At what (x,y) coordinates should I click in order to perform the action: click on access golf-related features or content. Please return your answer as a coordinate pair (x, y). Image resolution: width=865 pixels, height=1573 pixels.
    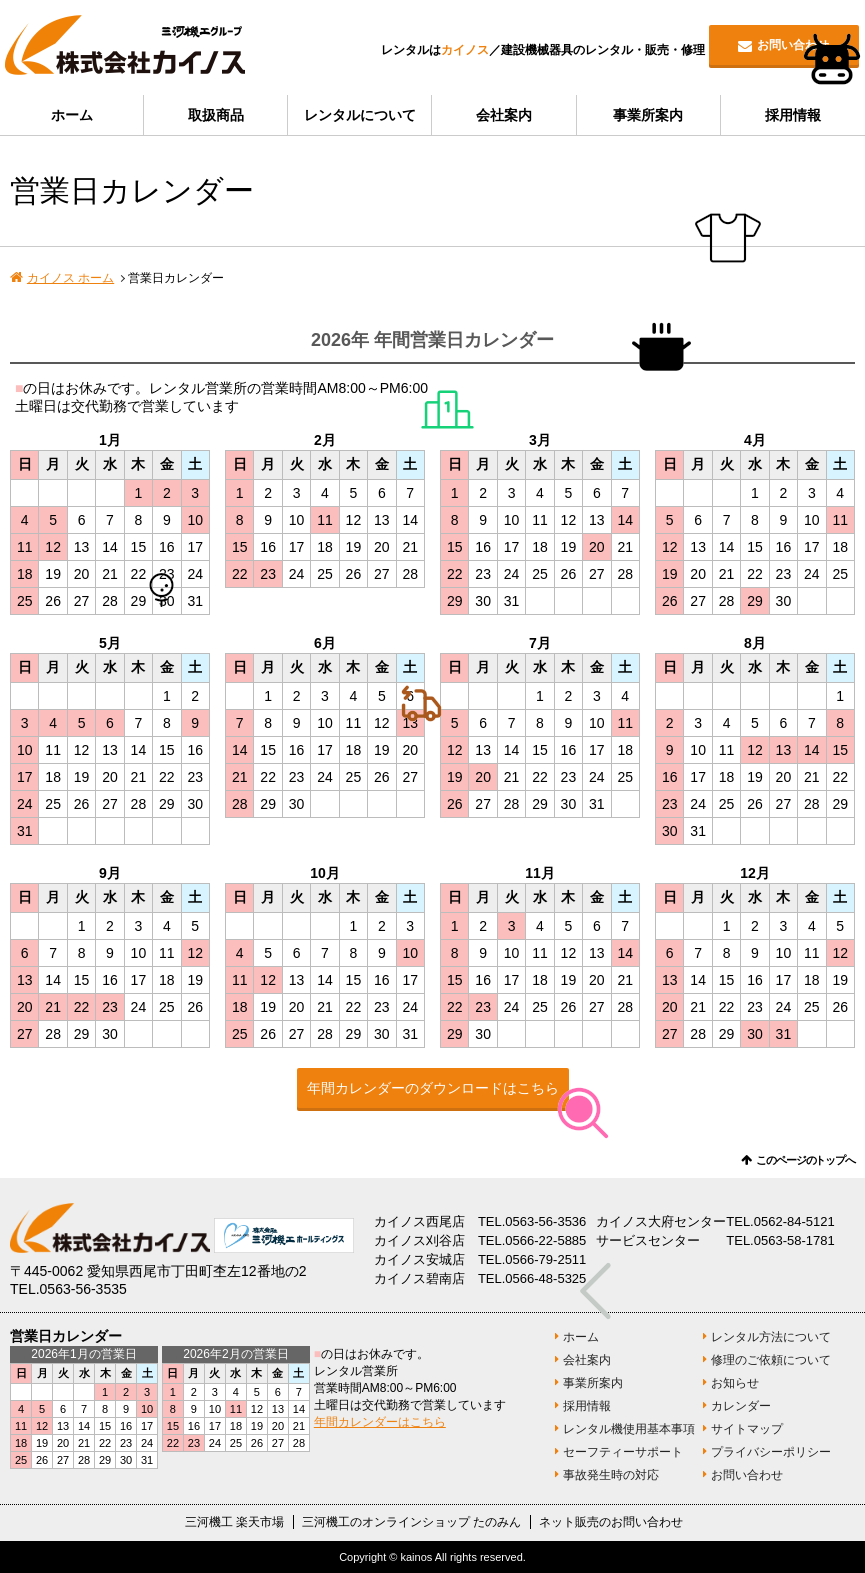
    Looking at the image, I should click on (161, 589).